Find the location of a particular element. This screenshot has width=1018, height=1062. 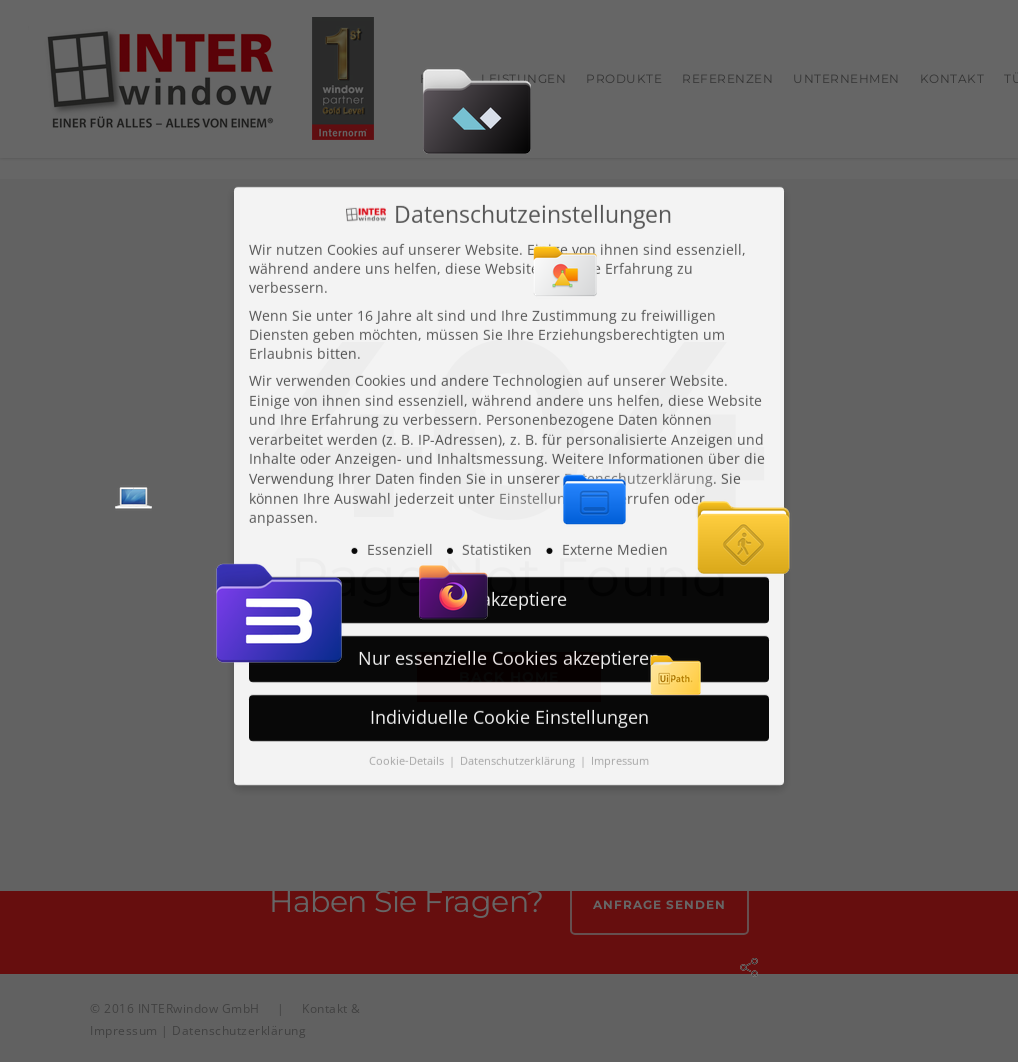

access the public folder for shared files is located at coordinates (743, 537).